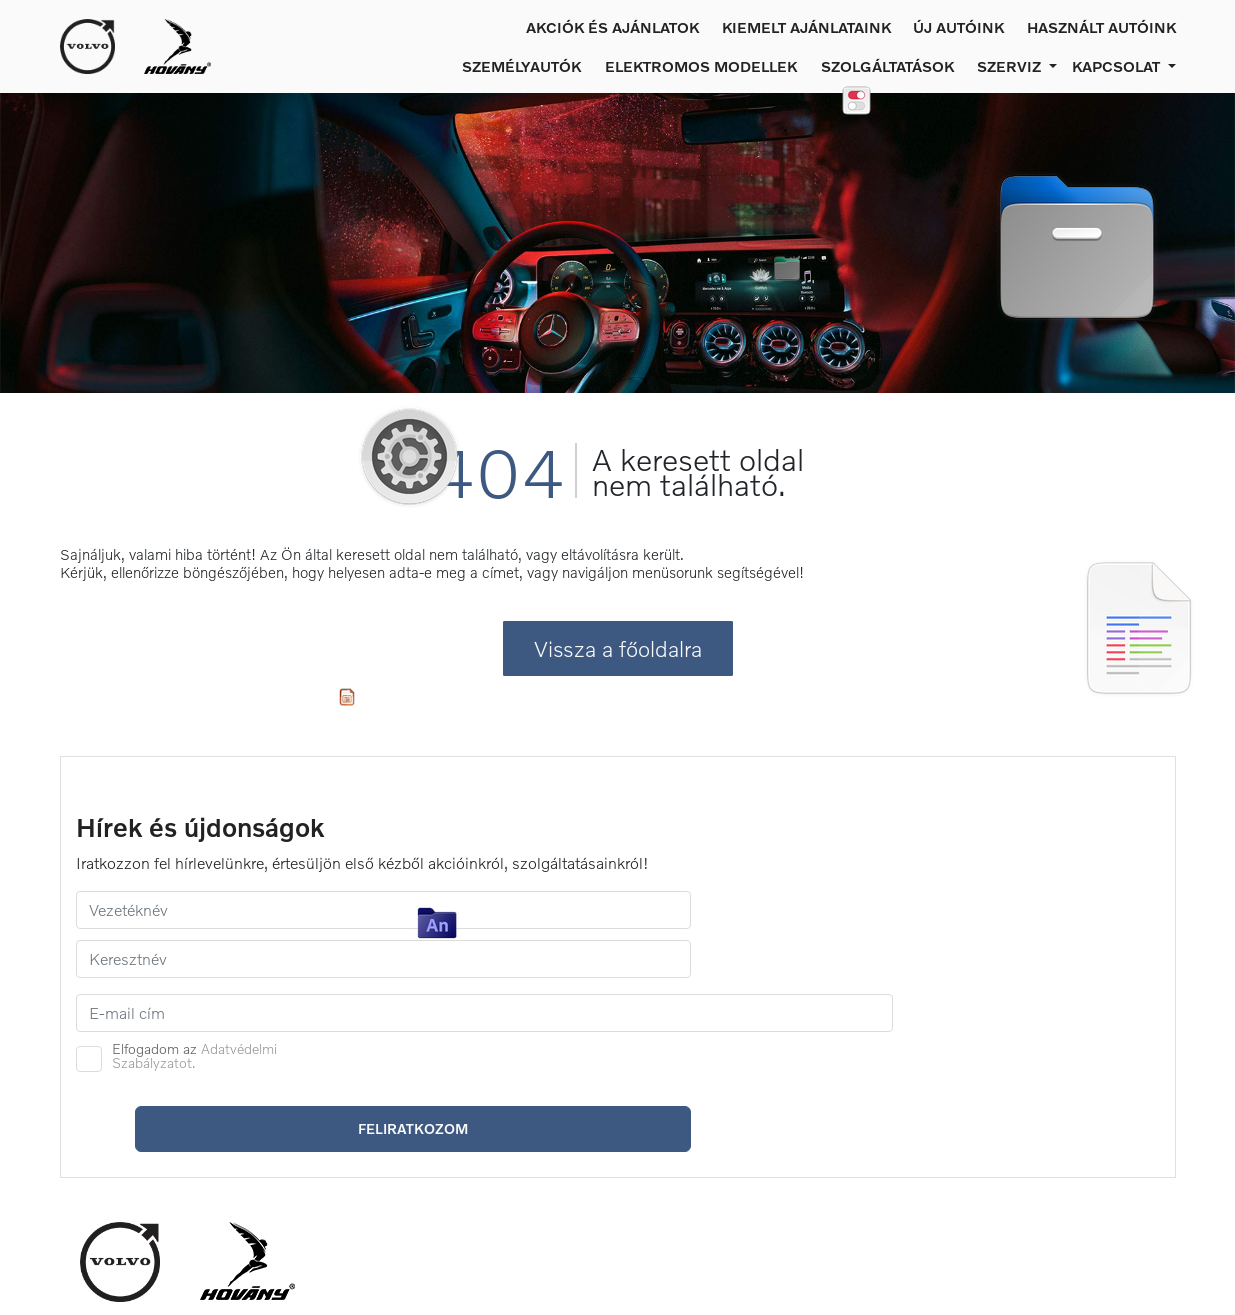 This screenshot has height=1315, width=1235. What do you see at coordinates (409, 456) in the screenshot?
I see `view file properties and settings` at bounding box center [409, 456].